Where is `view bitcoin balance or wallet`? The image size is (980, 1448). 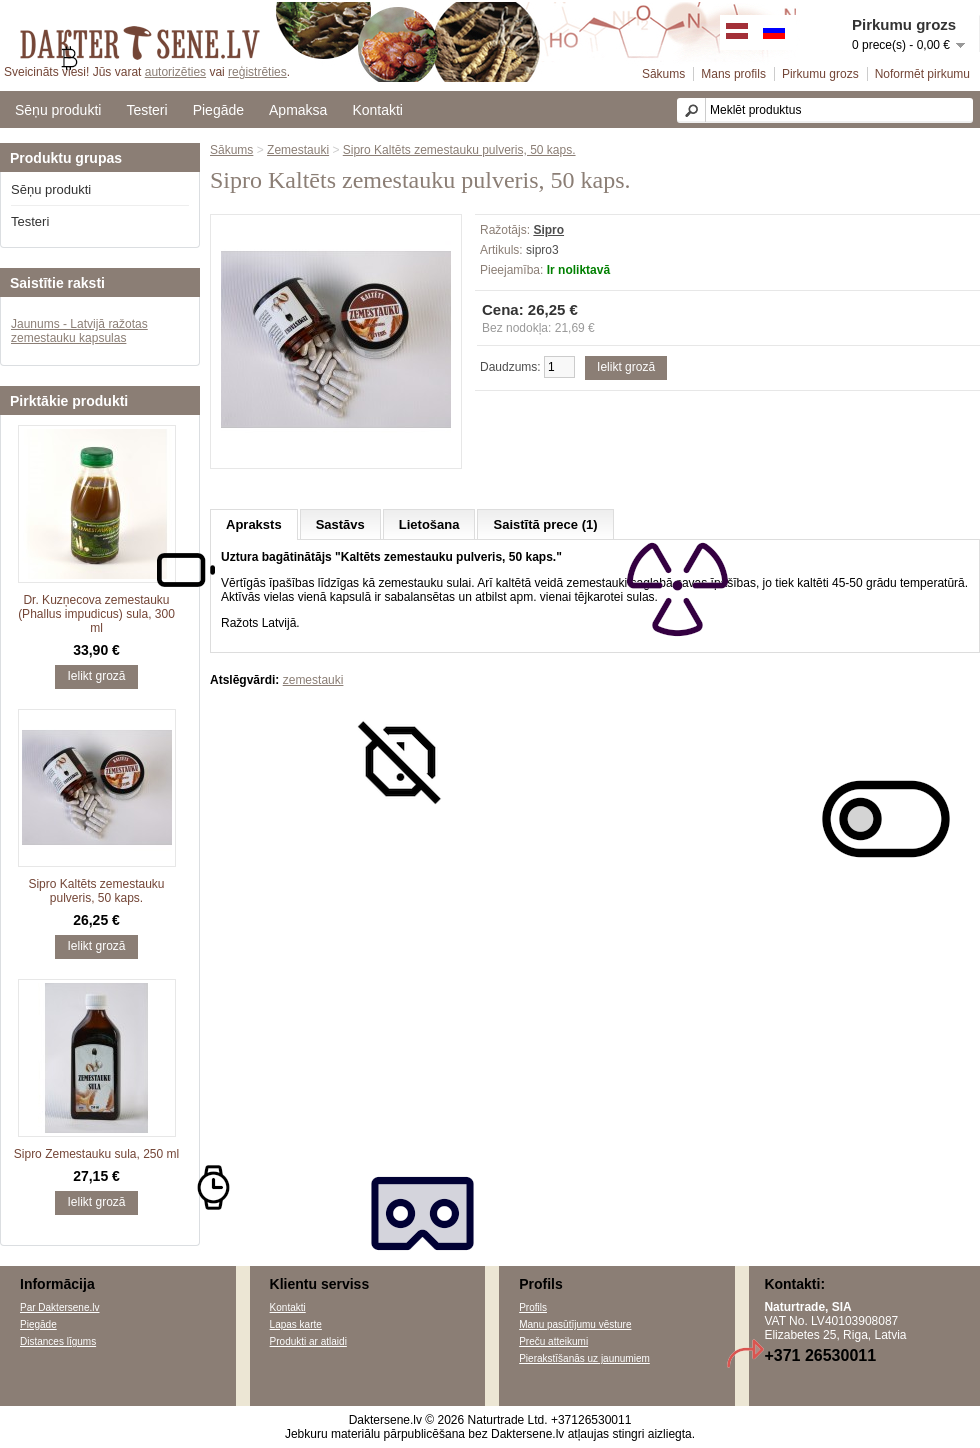
view bitcoin balance or wallet is located at coordinates (68, 58).